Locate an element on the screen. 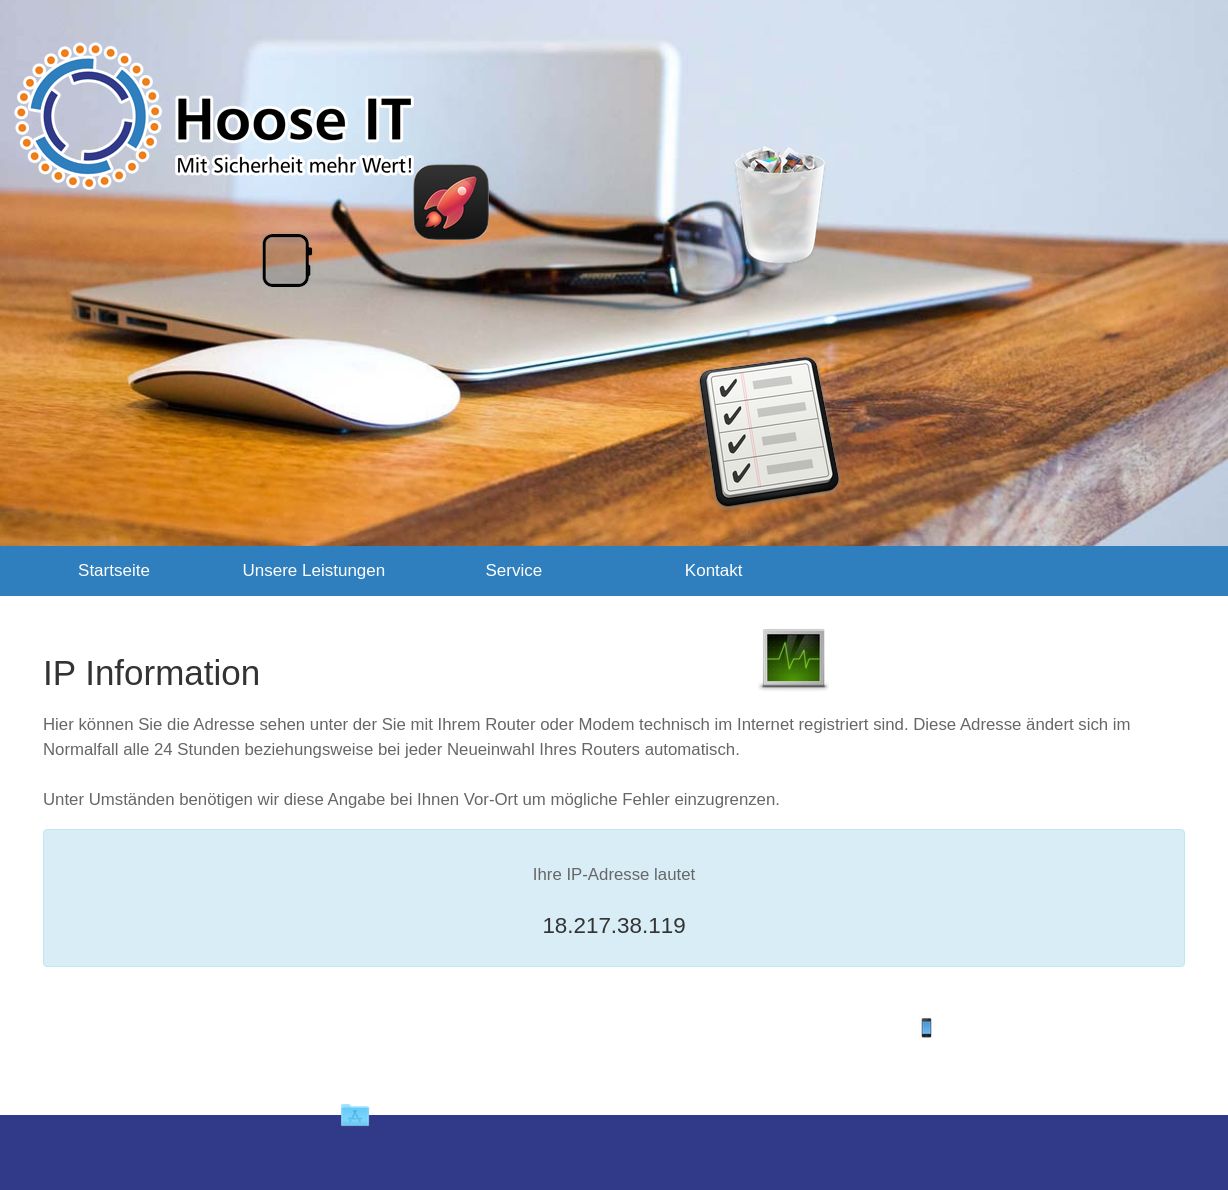  open the games app or library is located at coordinates (451, 202).